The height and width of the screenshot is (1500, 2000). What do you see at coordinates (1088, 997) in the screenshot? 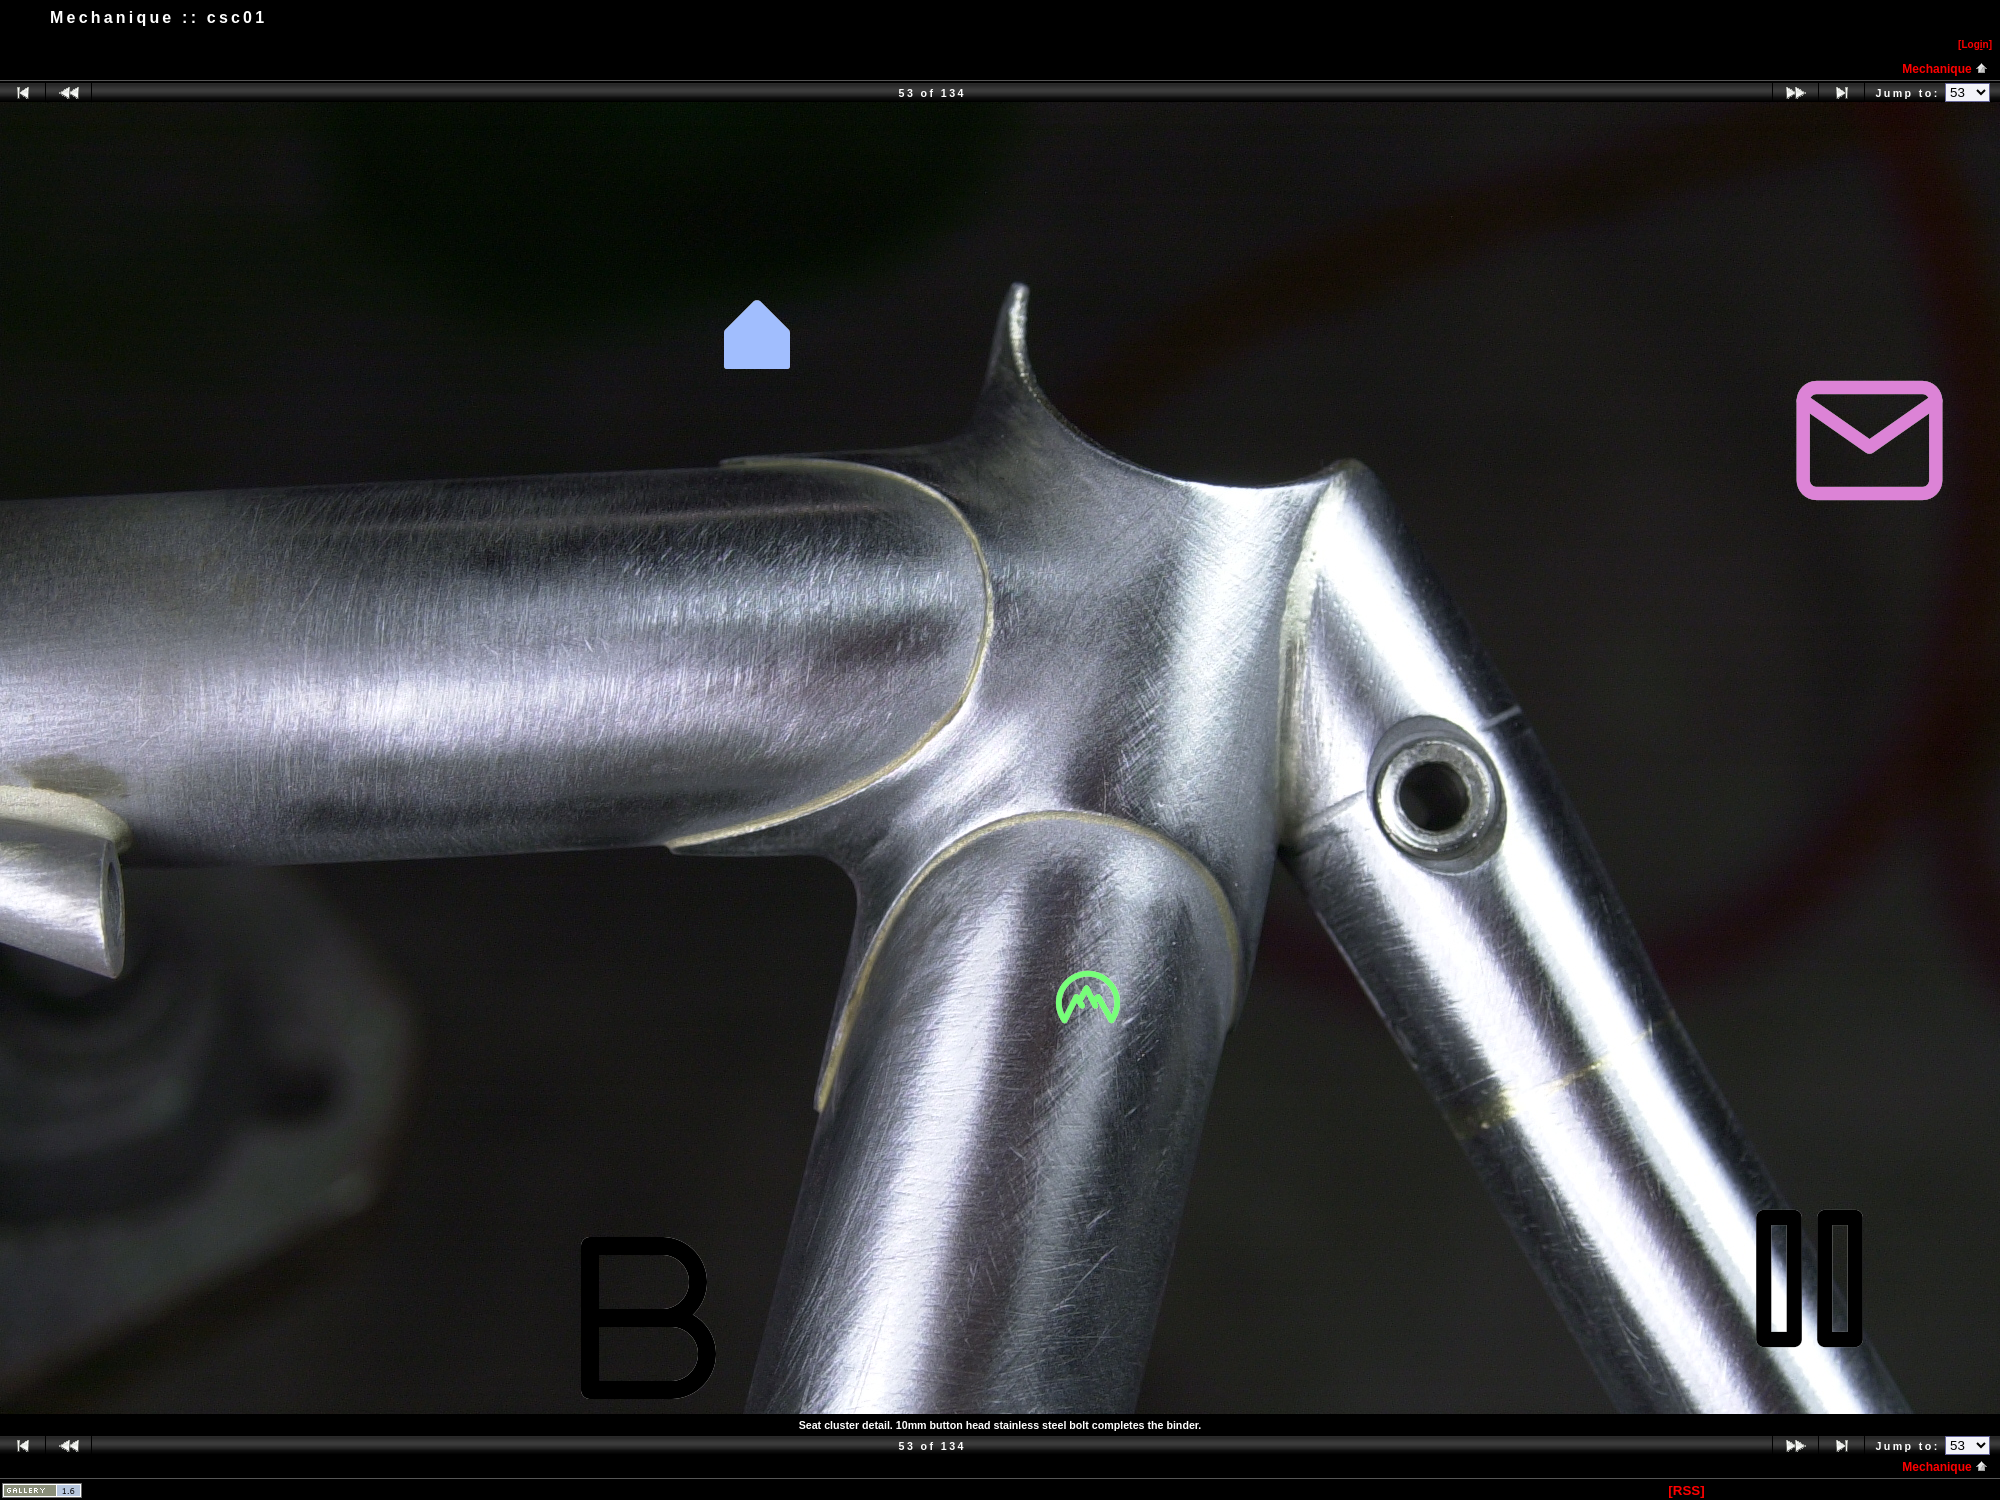
I see `connect to NordVPN` at bounding box center [1088, 997].